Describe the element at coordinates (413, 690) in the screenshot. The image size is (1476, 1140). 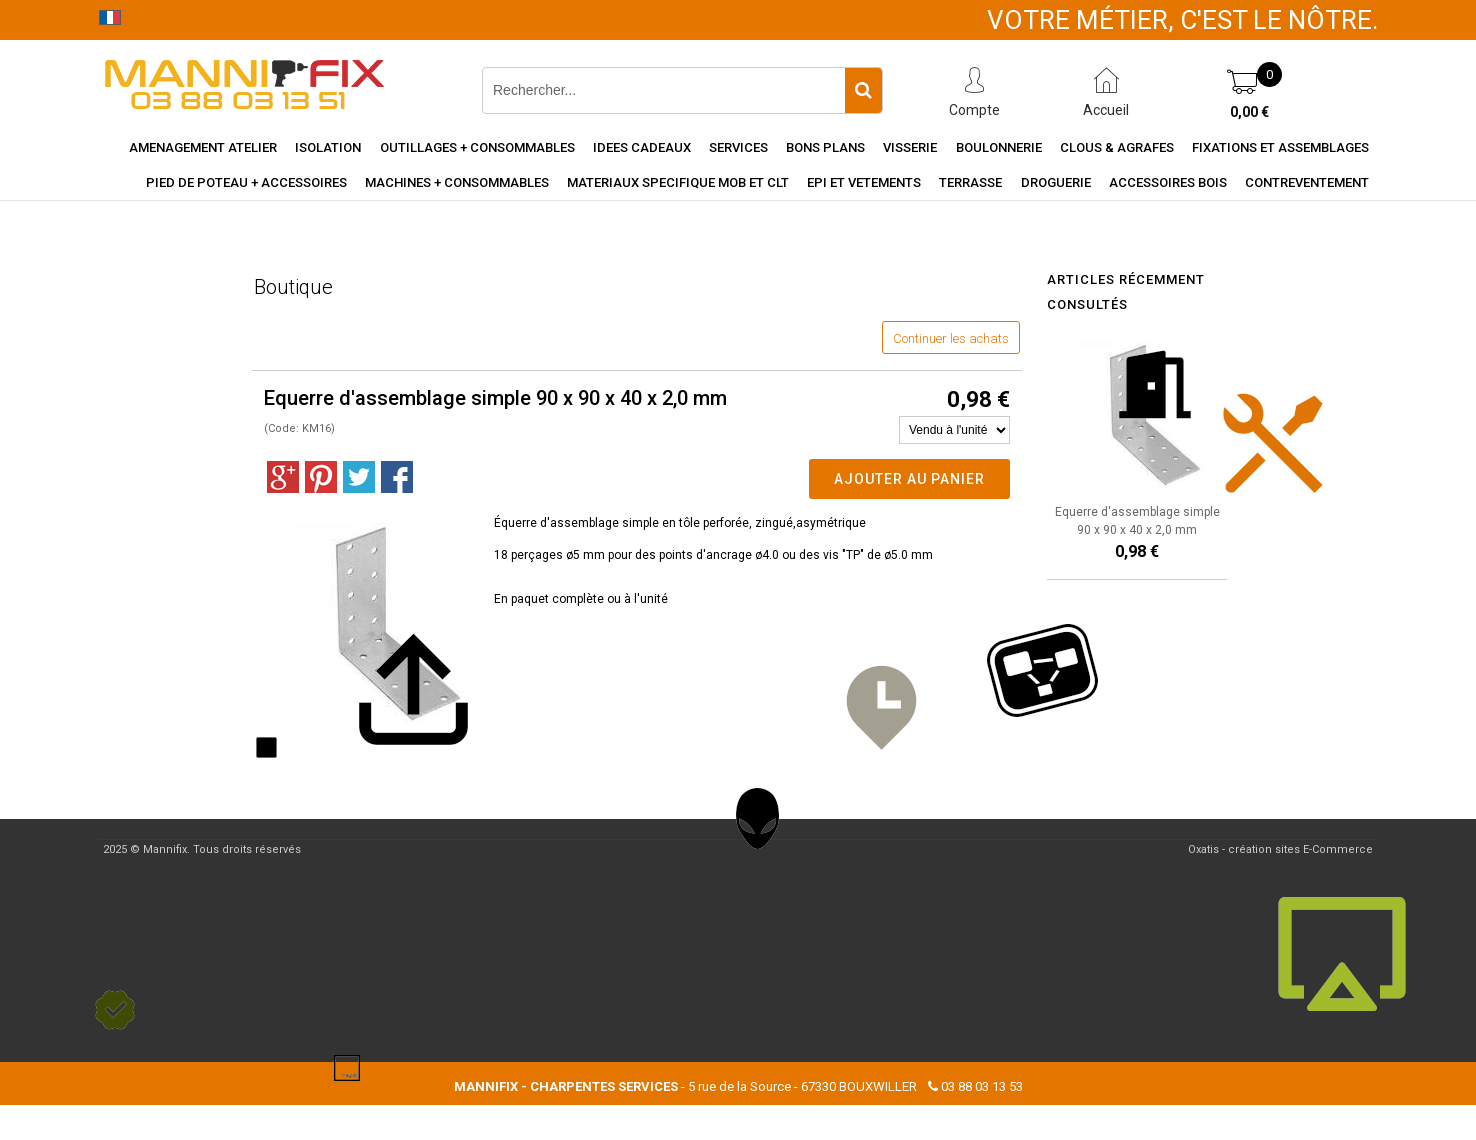
I see `share content with others` at that location.